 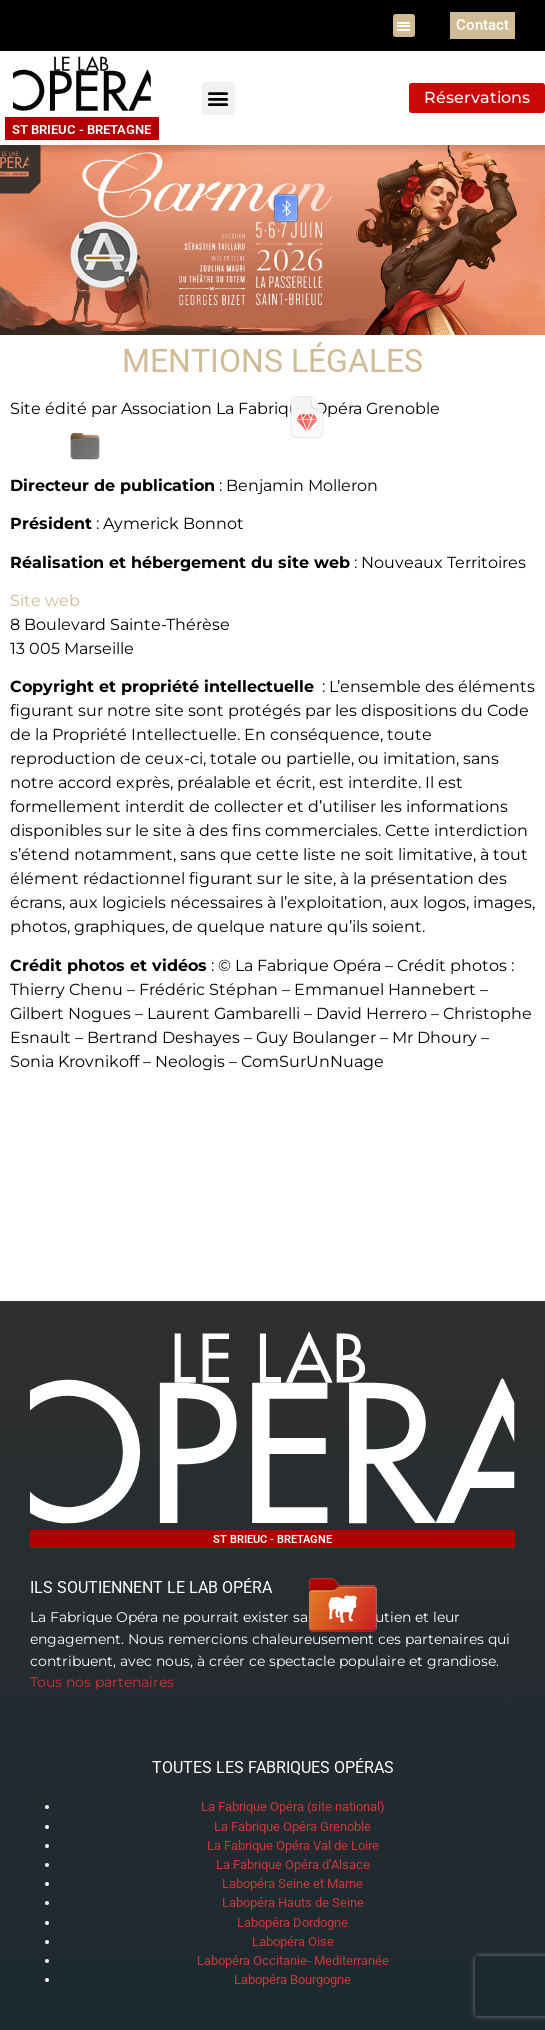 What do you see at coordinates (85, 446) in the screenshot?
I see `open a folder to view its contents` at bounding box center [85, 446].